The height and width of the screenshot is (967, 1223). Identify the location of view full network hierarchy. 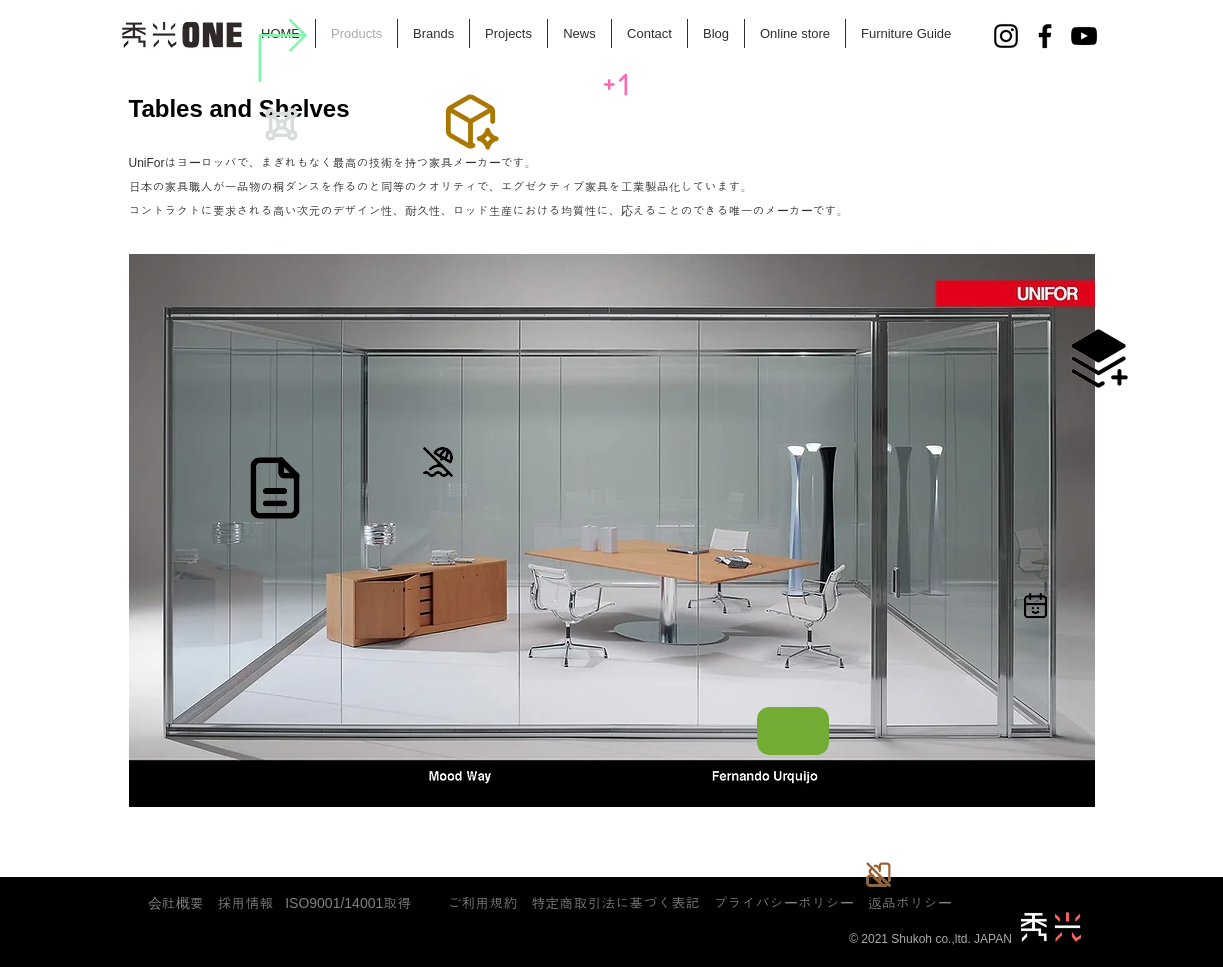
(281, 124).